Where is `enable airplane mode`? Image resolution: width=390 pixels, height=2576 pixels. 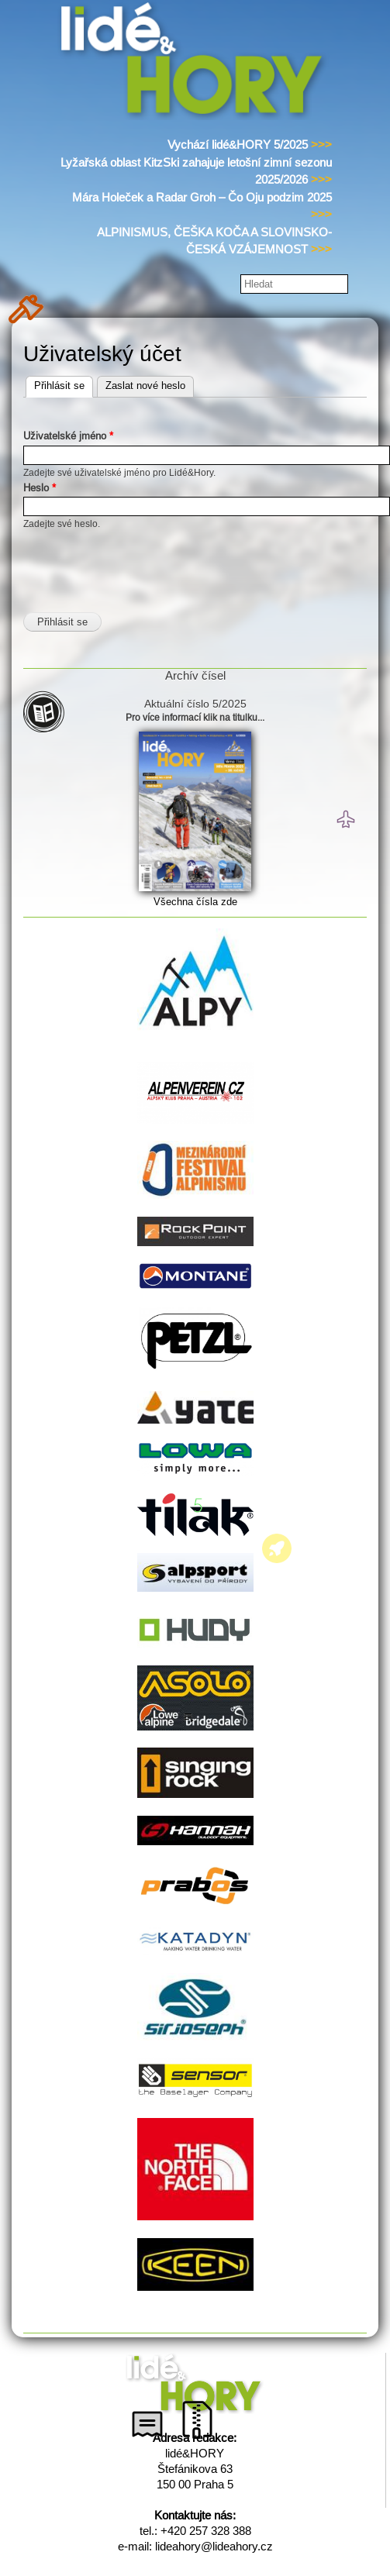 enable airplane mode is located at coordinates (346, 819).